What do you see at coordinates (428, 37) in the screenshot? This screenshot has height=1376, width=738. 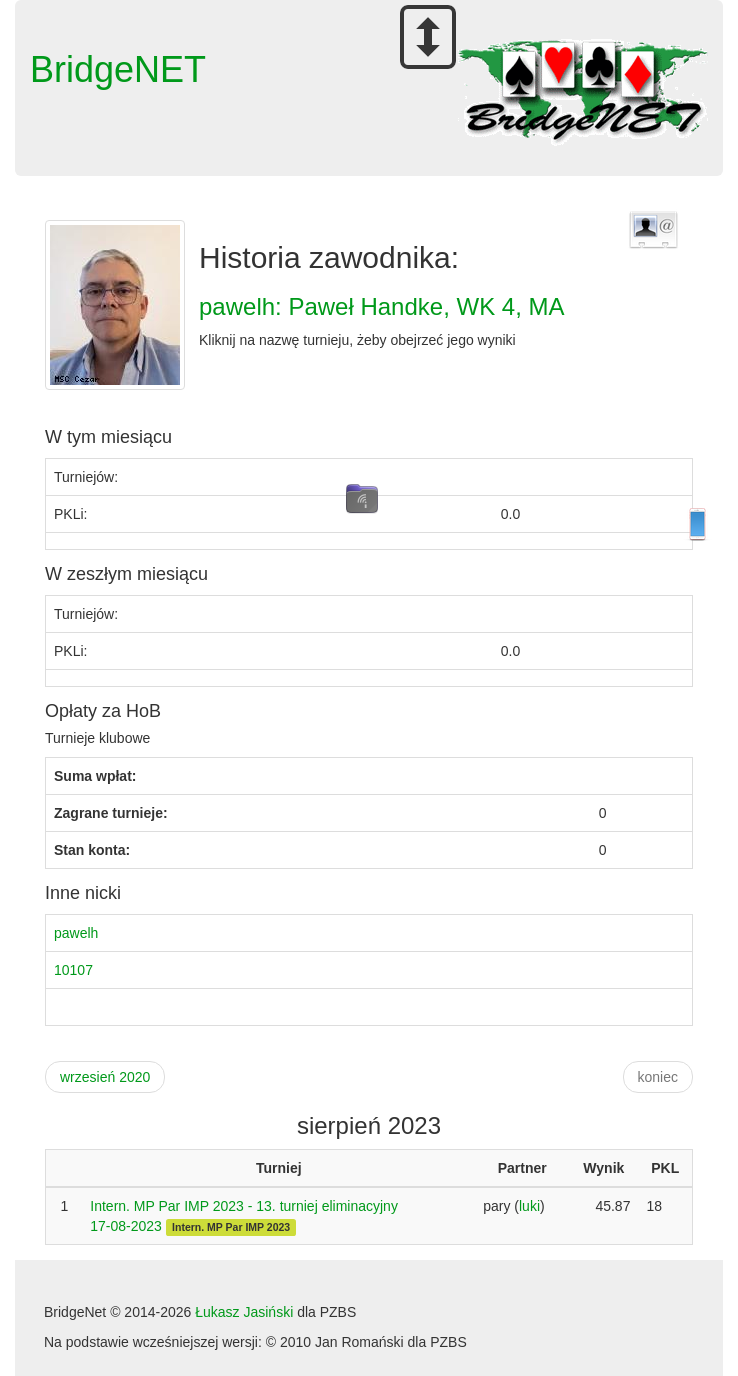 I see `open transmission torrent client` at bounding box center [428, 37].